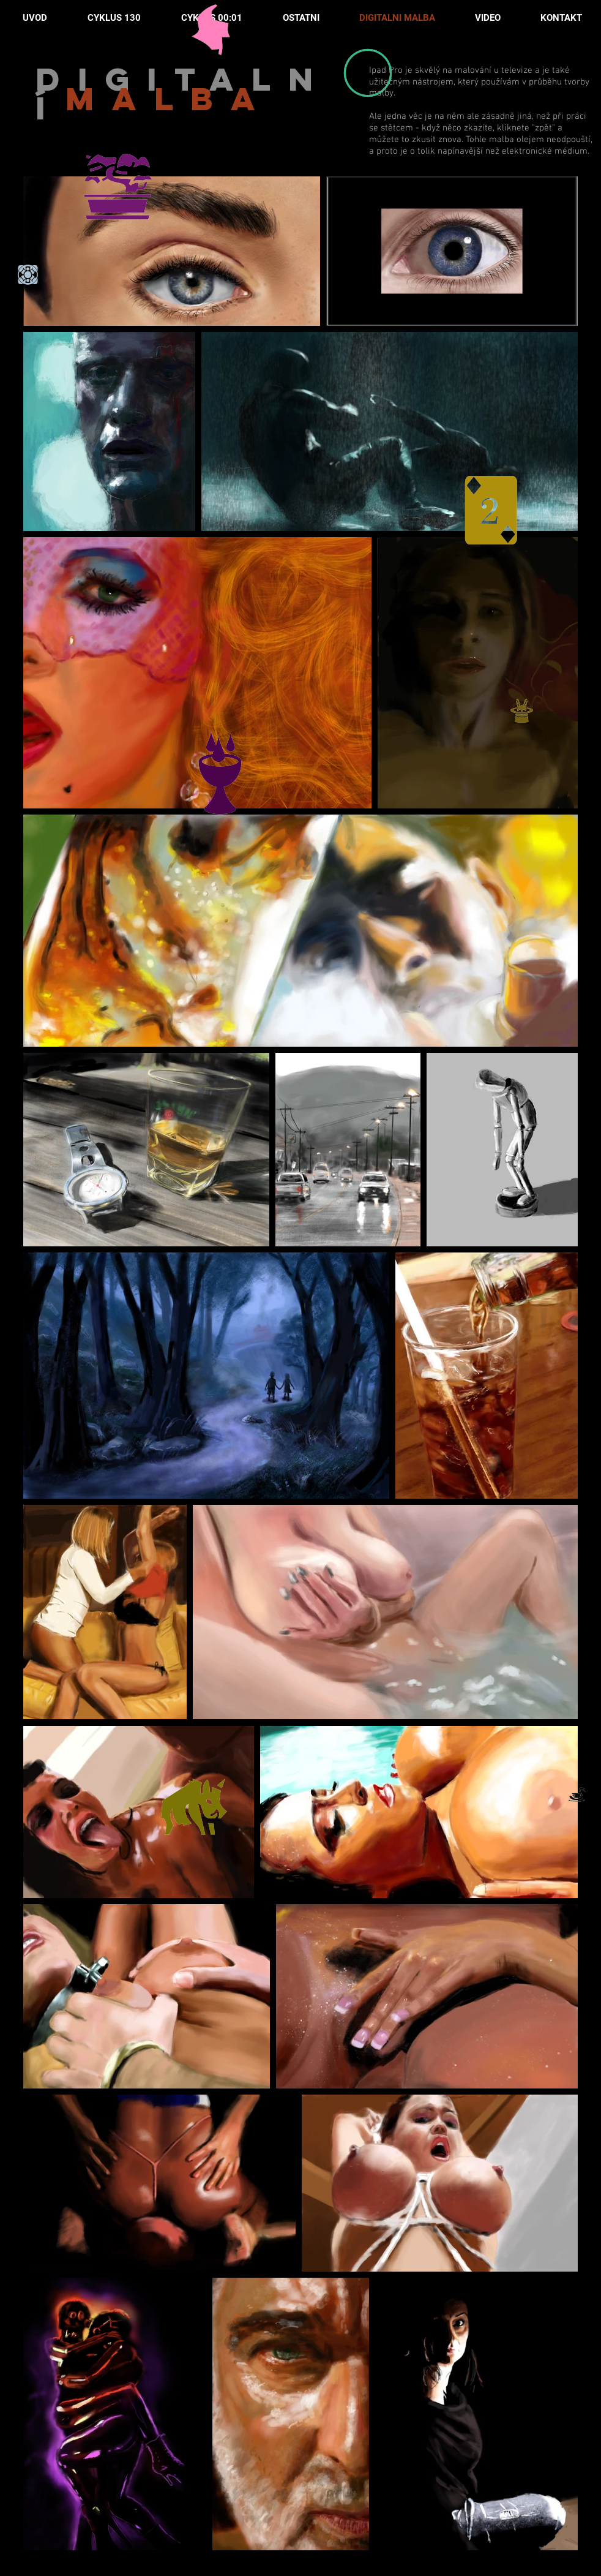 This screenshot has width=601, height=2576. I want to click on access zen garden or meditation features, so click(118, 187).